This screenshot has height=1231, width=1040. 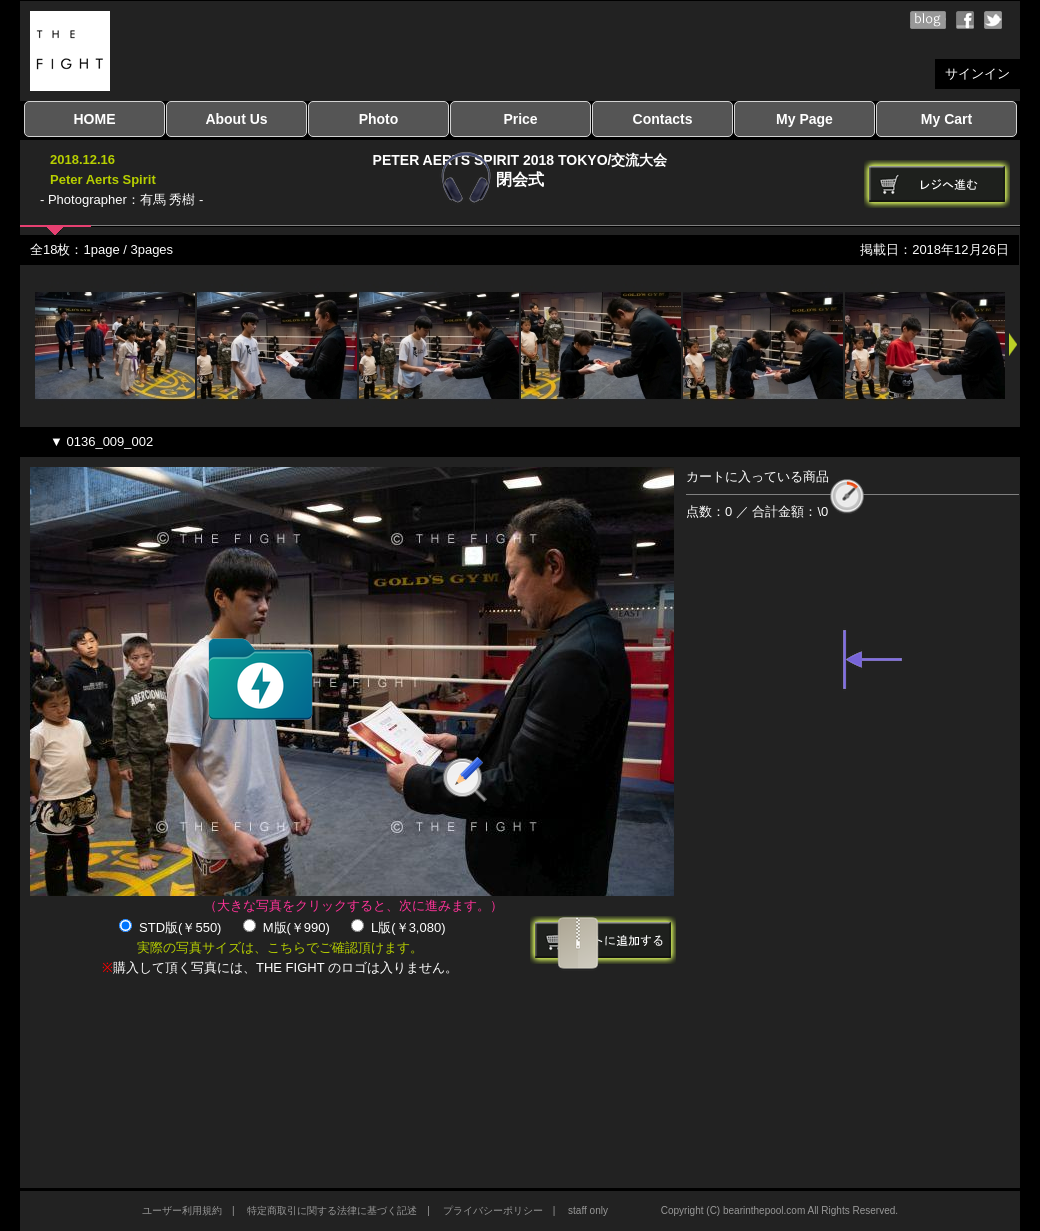 I want to click on open engrampa archive manager, so click(x=578, y=943).